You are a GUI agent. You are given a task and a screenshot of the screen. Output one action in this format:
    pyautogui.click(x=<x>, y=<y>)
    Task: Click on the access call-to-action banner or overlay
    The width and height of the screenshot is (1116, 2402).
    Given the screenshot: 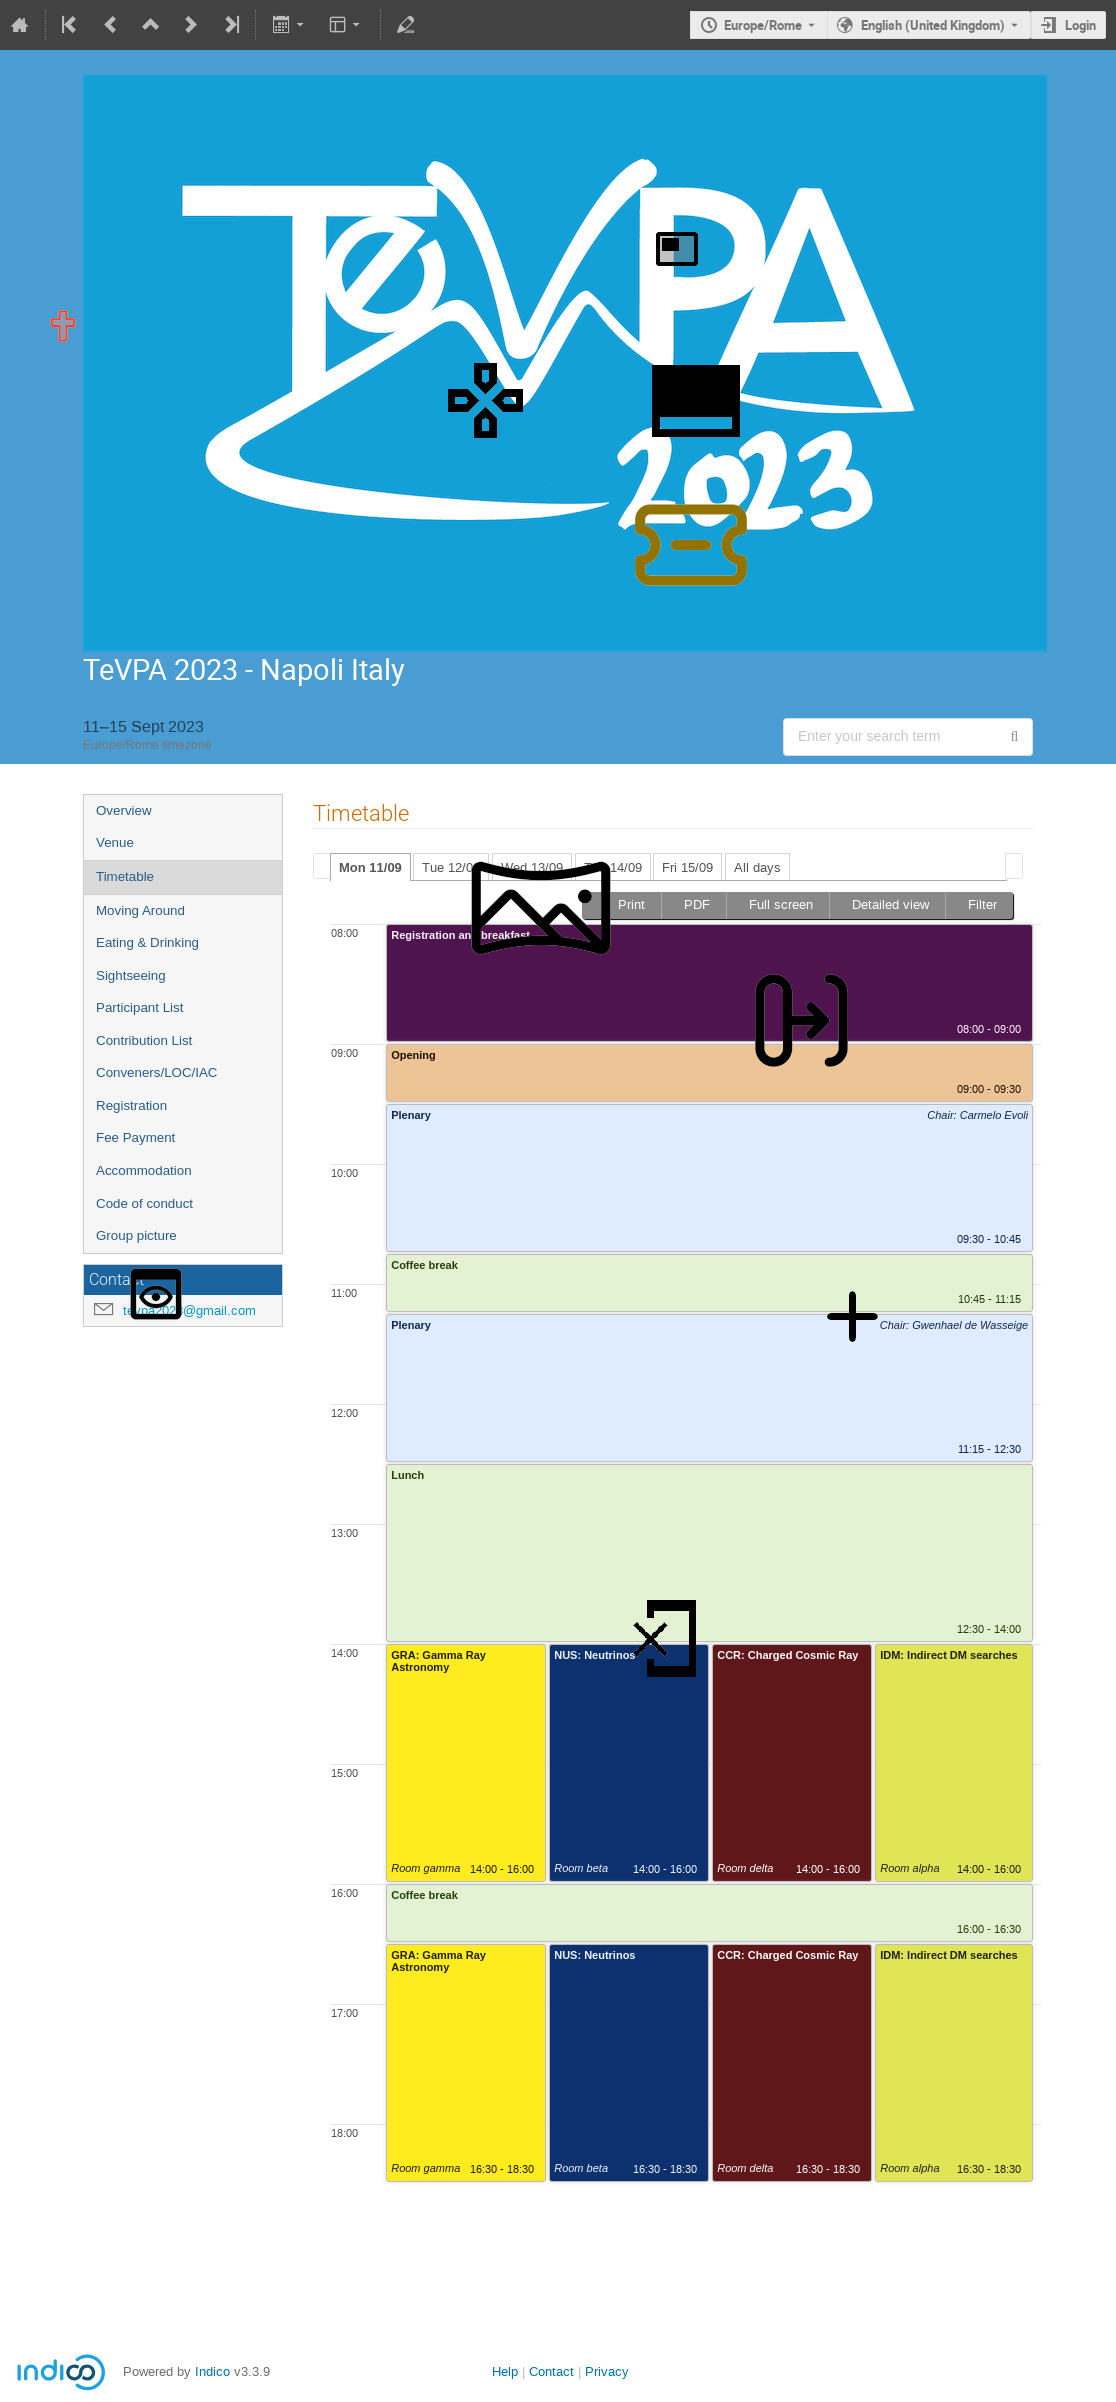 What is the action you would take?
    pyautogui.click(x=696, y=401)
    